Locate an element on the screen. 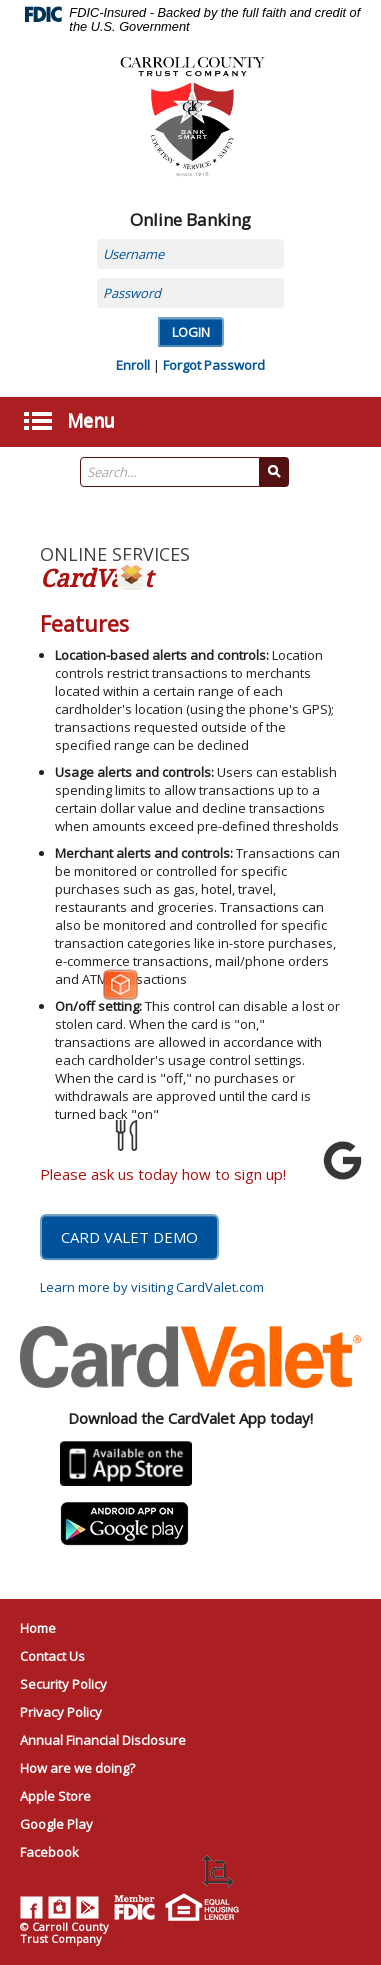  open gdebi package installer is located at coordinates (131, 574).